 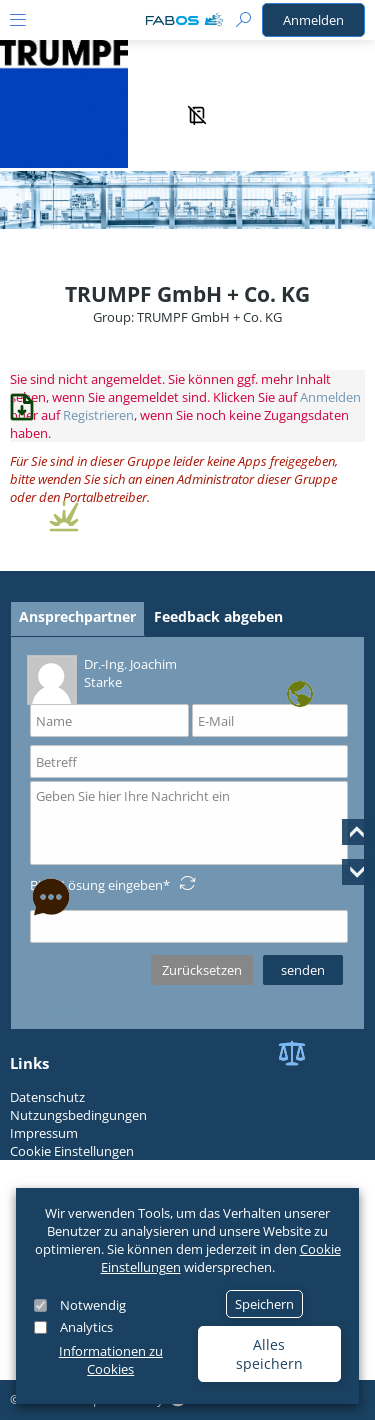 What do you see at coordinates (51, 897) in the screenshot?
I see `open chat or messaging` at bounding box center [51, 897].